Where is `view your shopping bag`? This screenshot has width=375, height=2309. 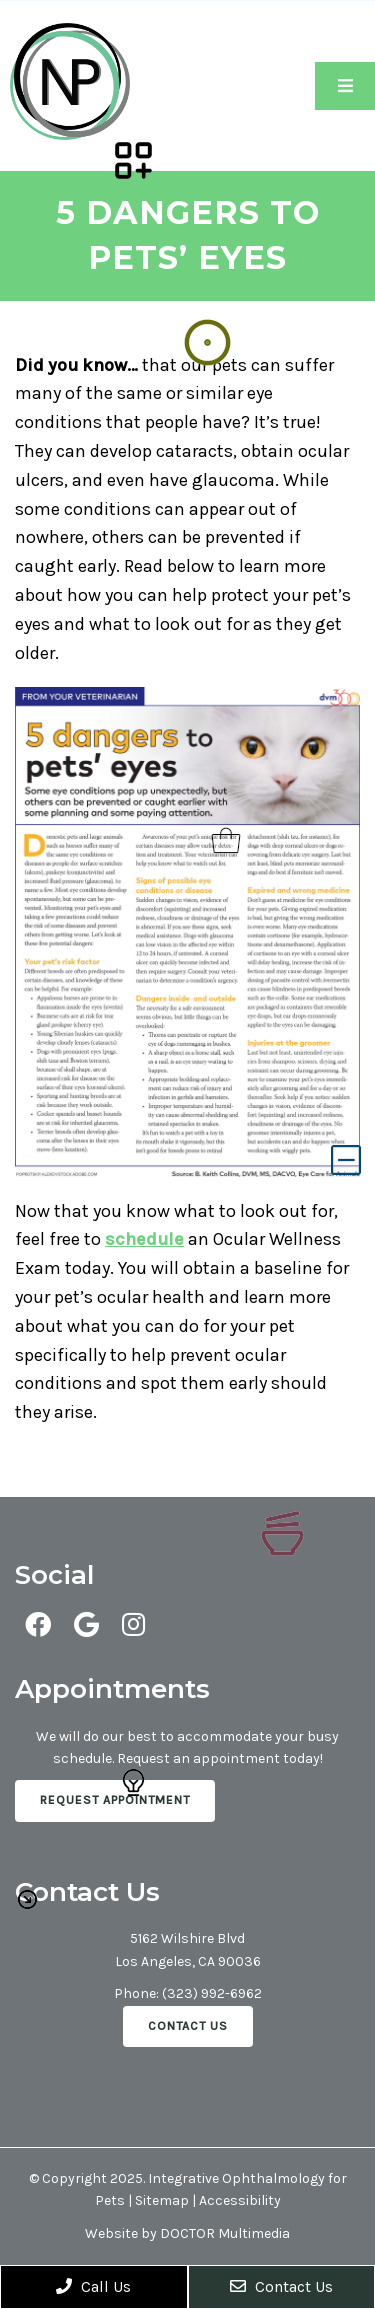
view your shopping bag is located at coordinates (226, 842).